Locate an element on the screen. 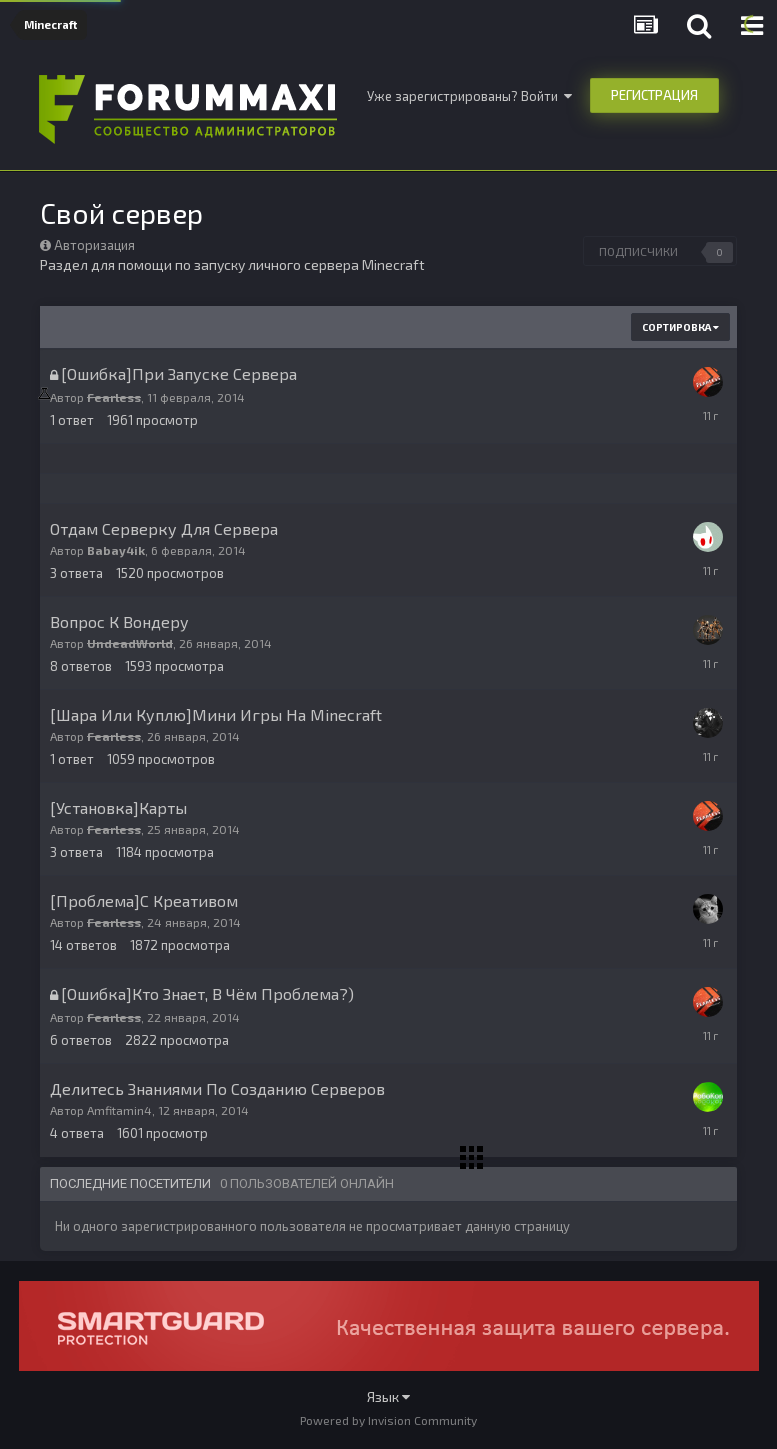 This screenshot has height=1449, width=777. open the app drawer or launcher is located at coordinates (471, 1157).